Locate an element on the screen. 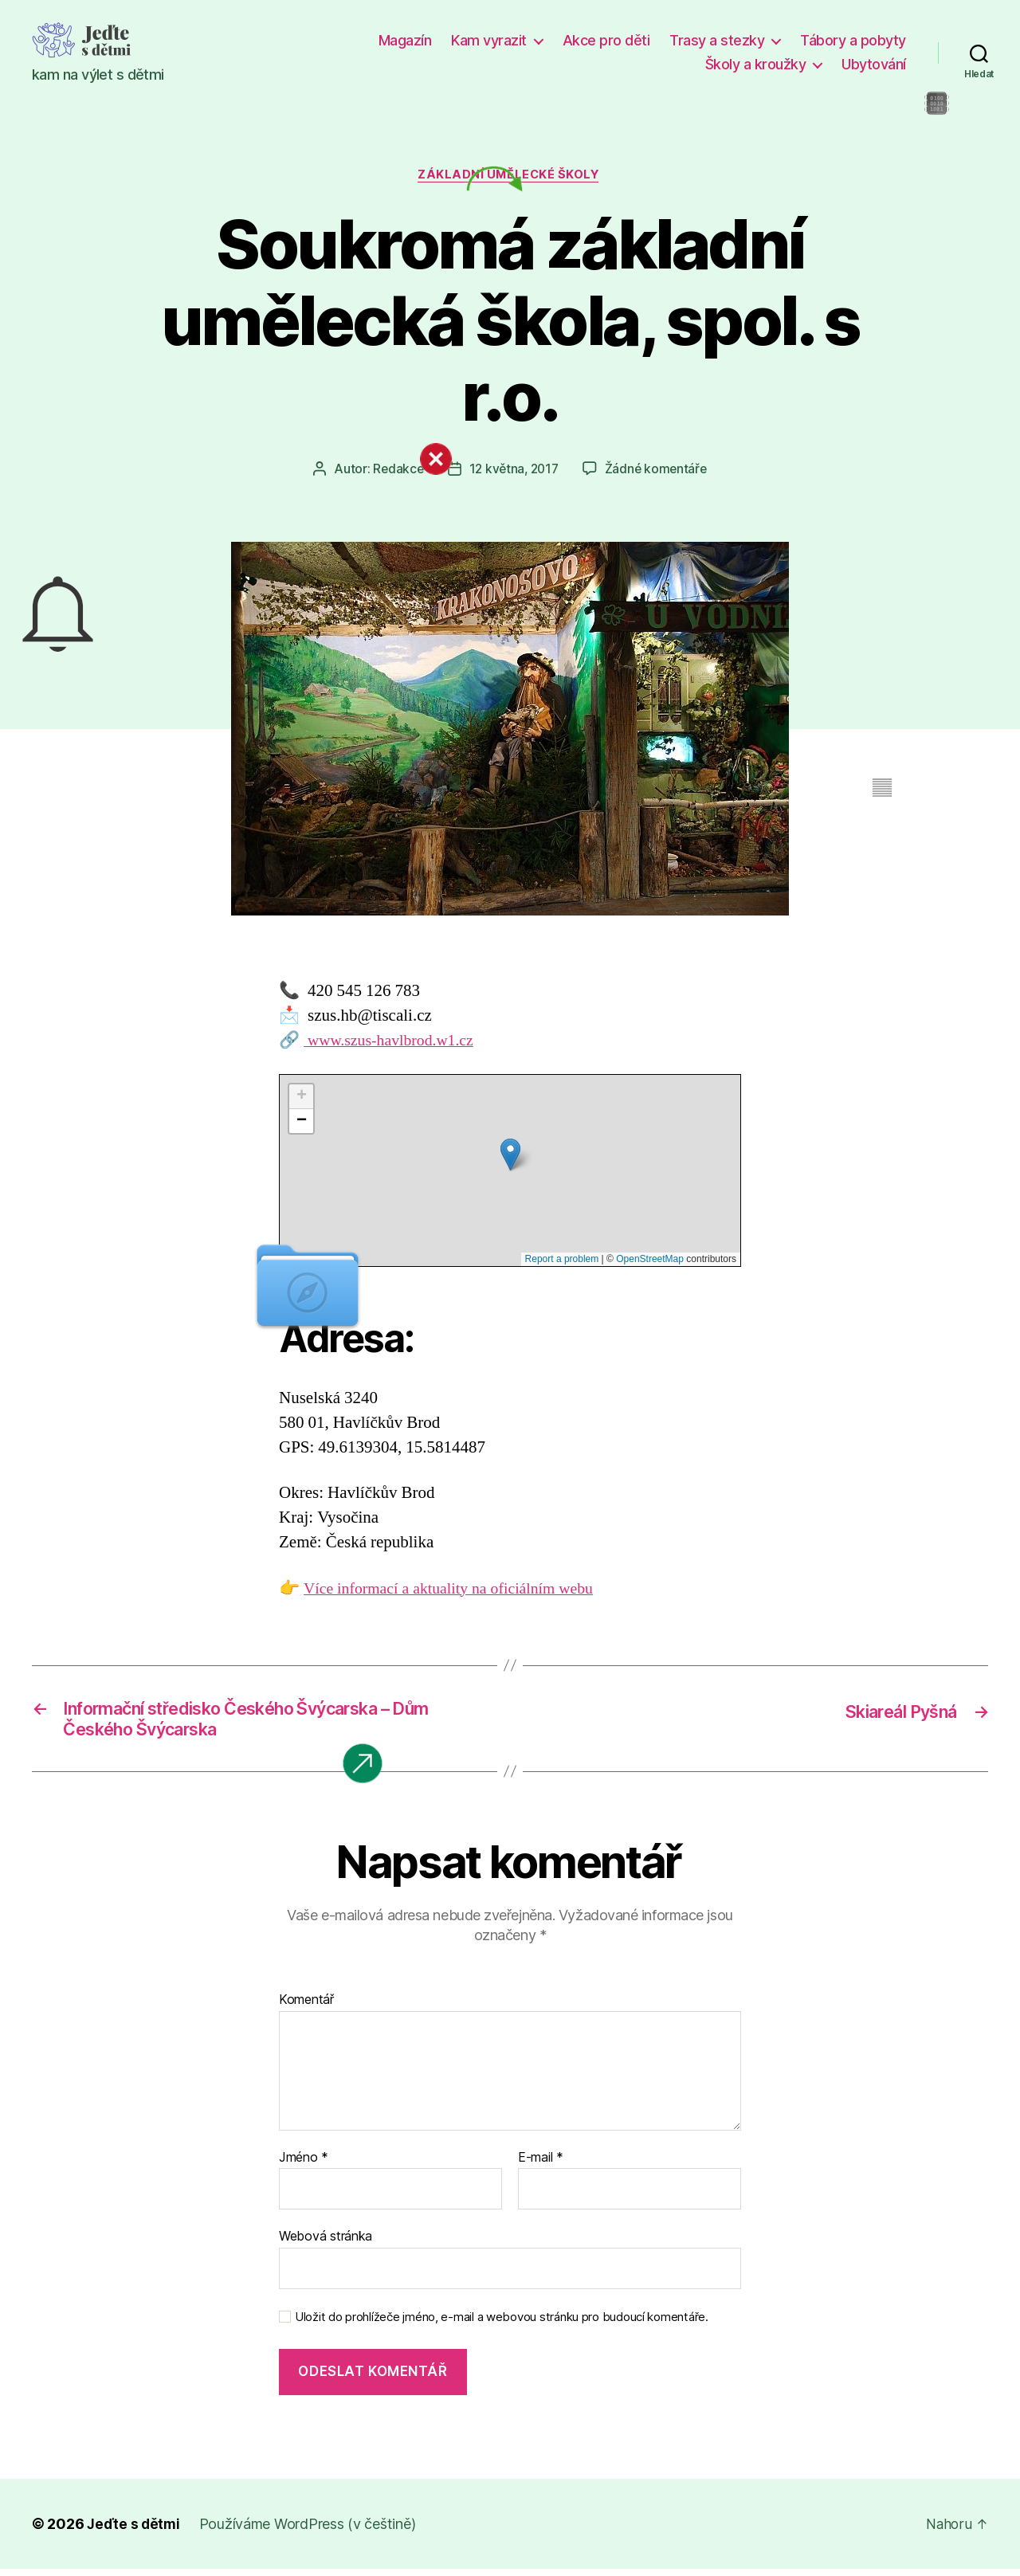 The height and width of the screenshot is (2576, 1020). access notification settings is located at coordinates (57, 611).